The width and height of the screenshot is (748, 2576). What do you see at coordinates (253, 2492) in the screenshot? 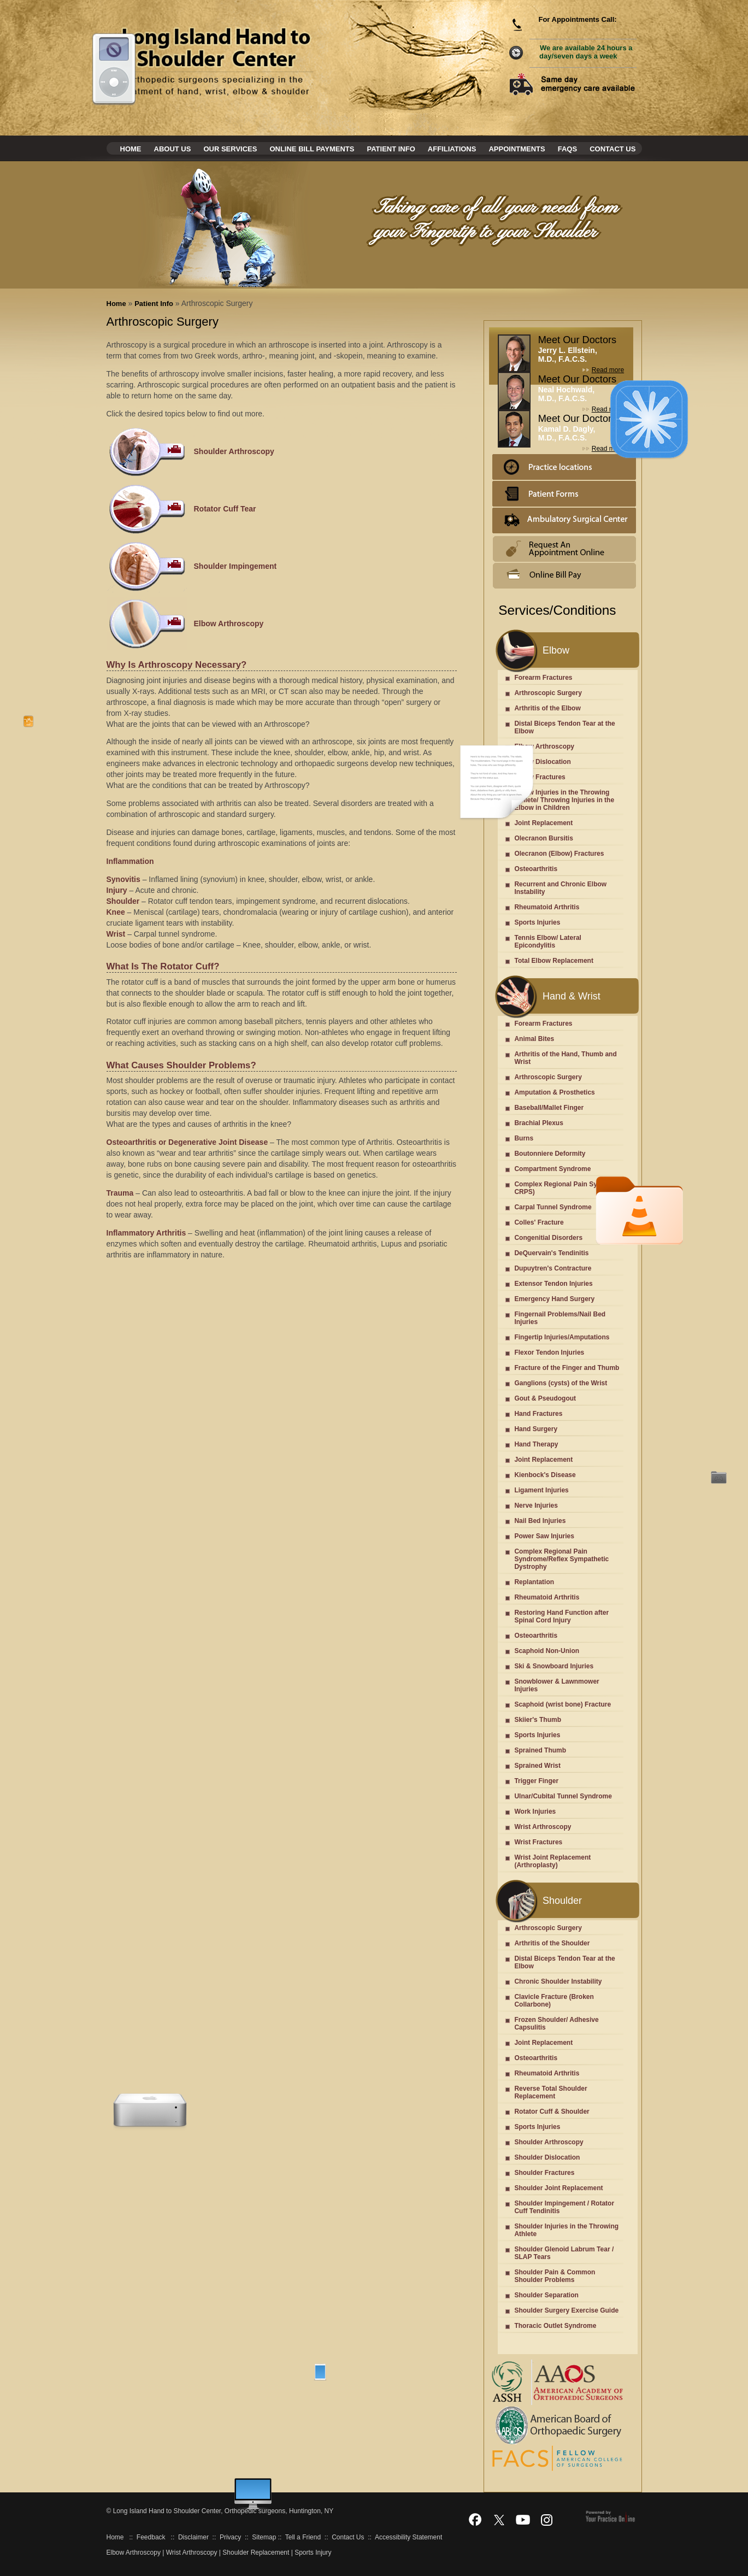
I see `represents this mac in system preferences or network settings` at bounding box center [253, 2492].